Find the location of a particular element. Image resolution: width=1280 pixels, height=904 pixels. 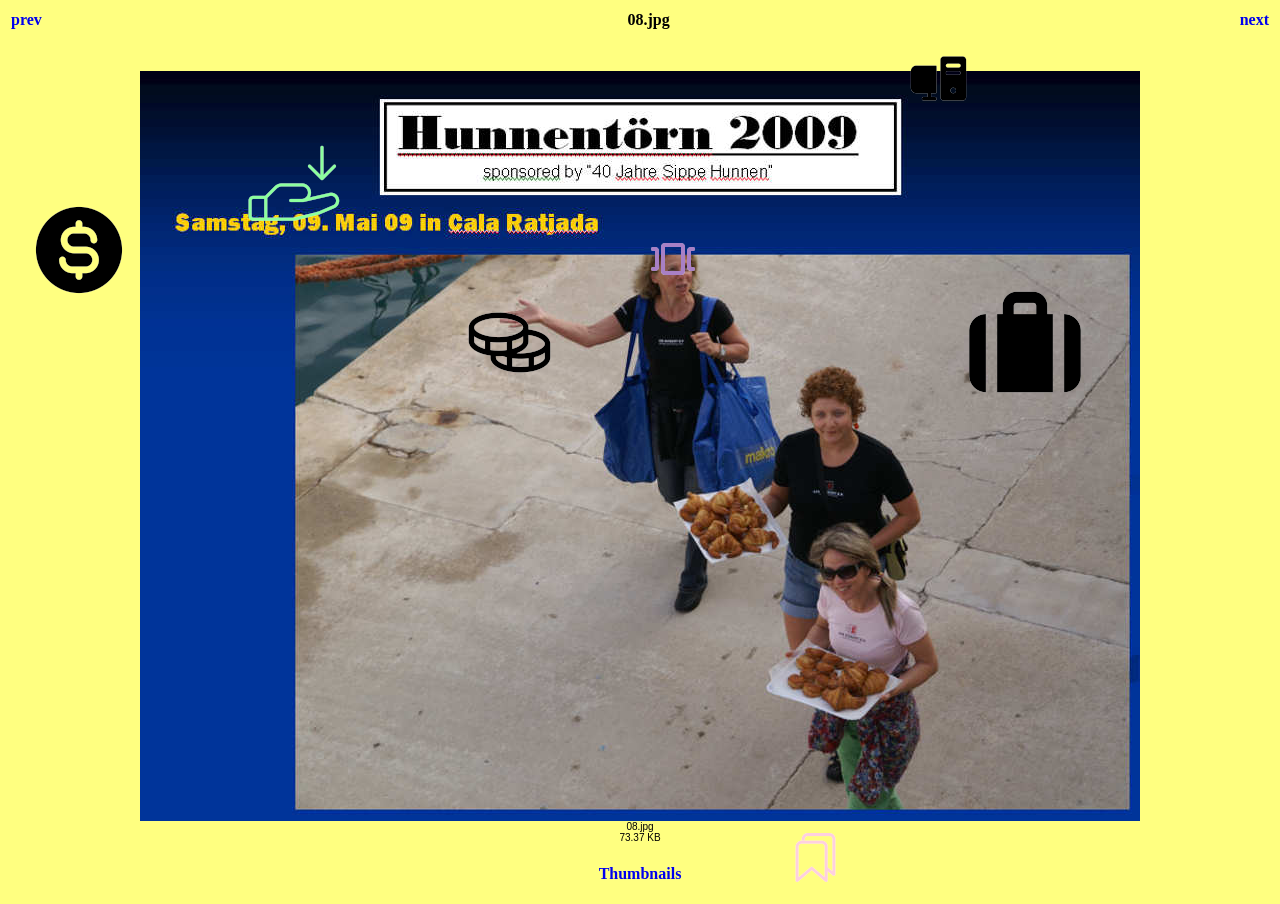

access work or business documents is located at coordinates (1025, 342).